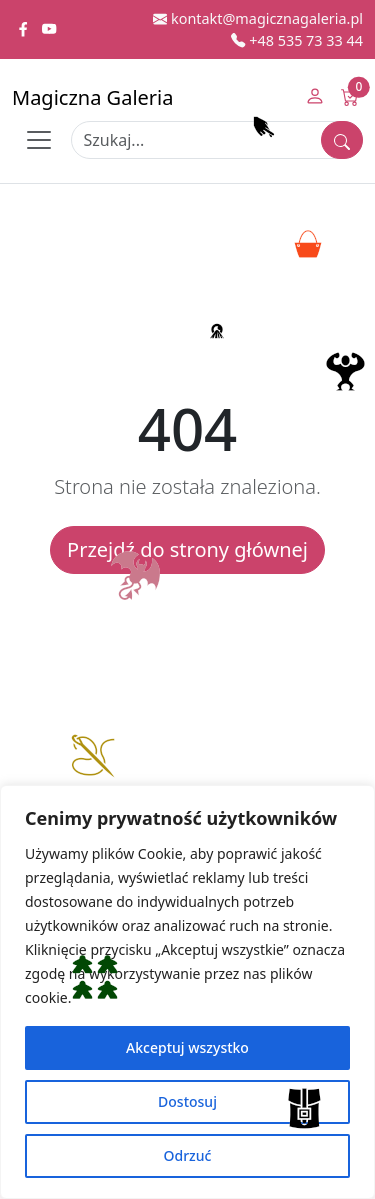 The width and height of the screenshot is (375, 1199). Describe the element at coordinates (345, 371) in the screenshot. I see `view strength or fitness stats` at that location.